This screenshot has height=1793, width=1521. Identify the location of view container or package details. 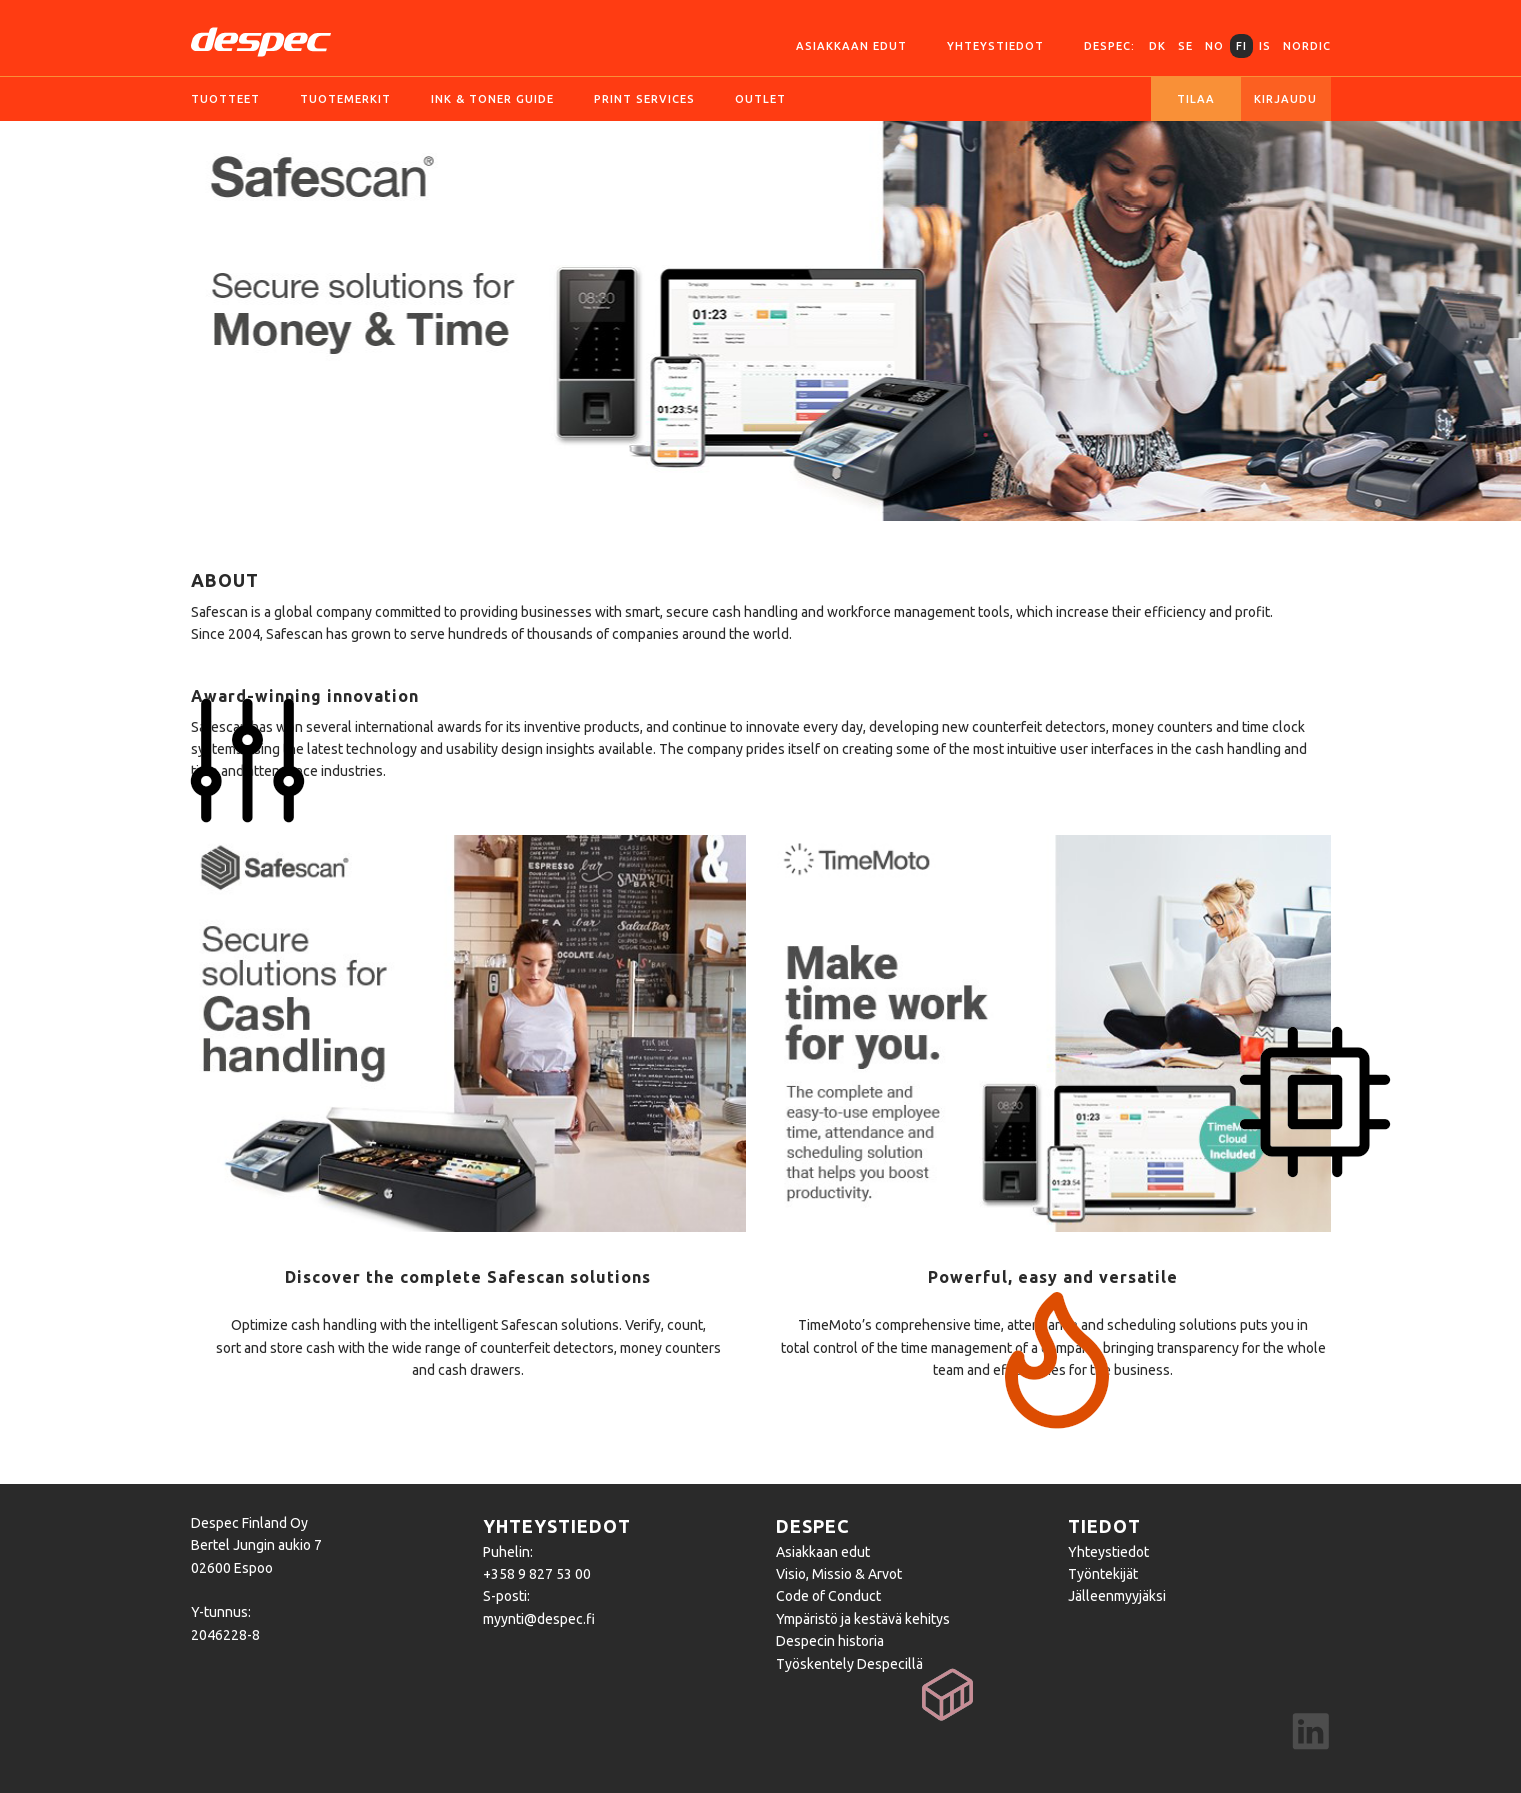
(947, 1694).